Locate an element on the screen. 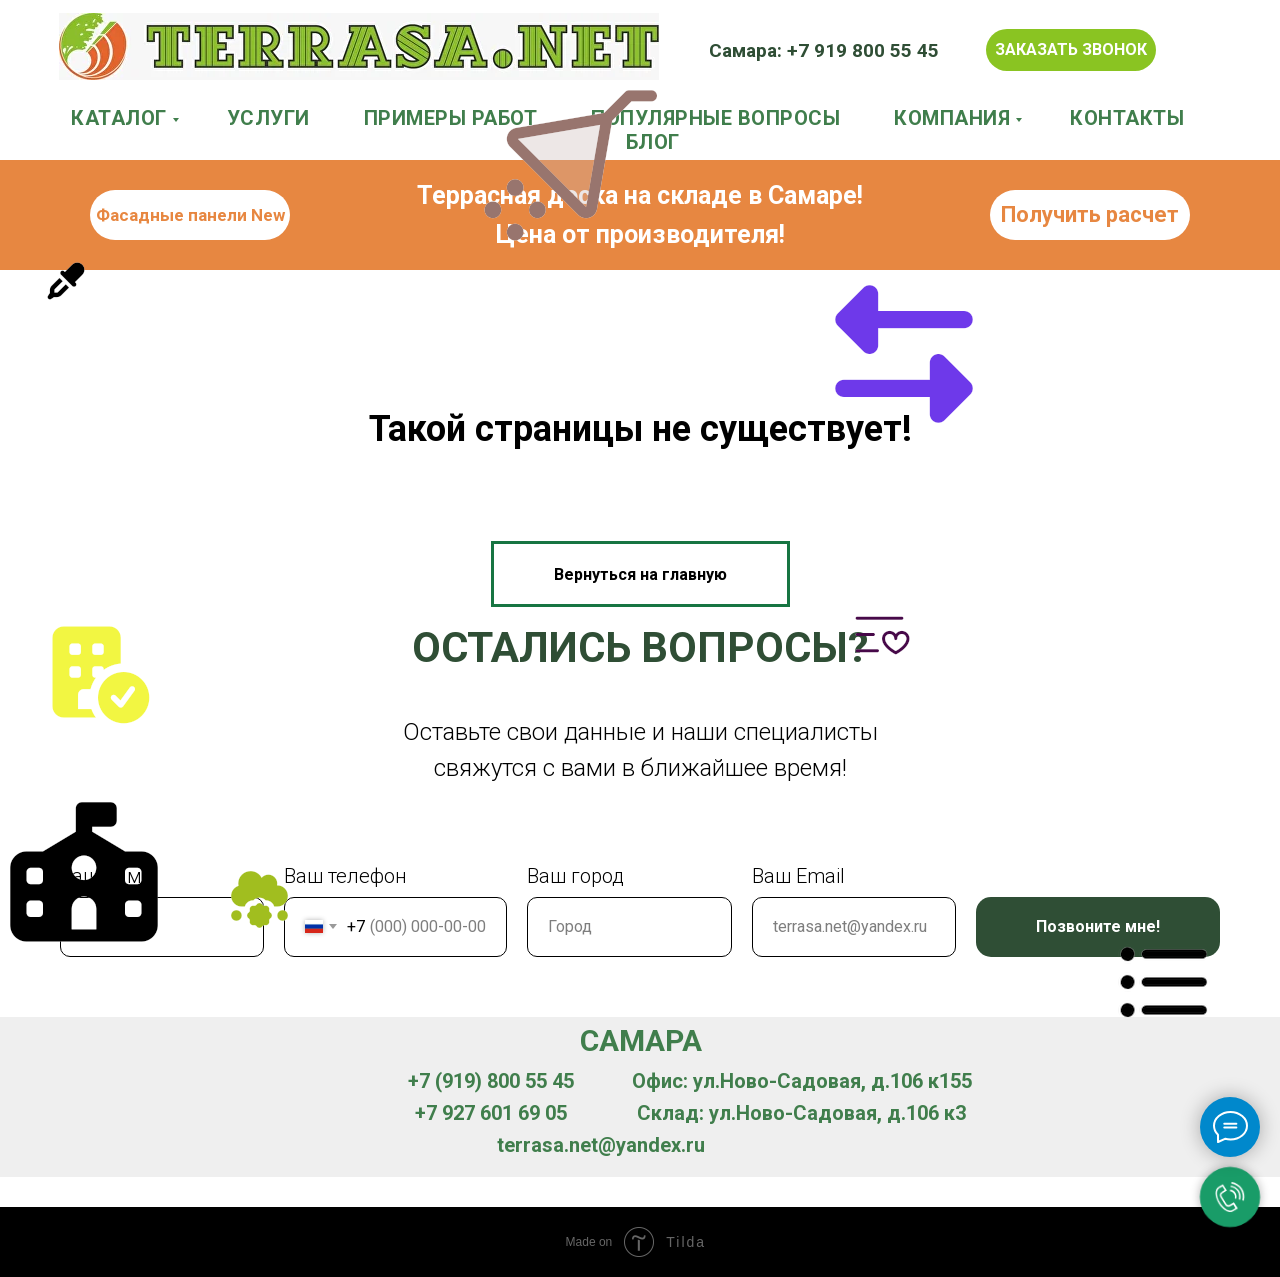  view your favorites list is located at coordinates (879, 634).